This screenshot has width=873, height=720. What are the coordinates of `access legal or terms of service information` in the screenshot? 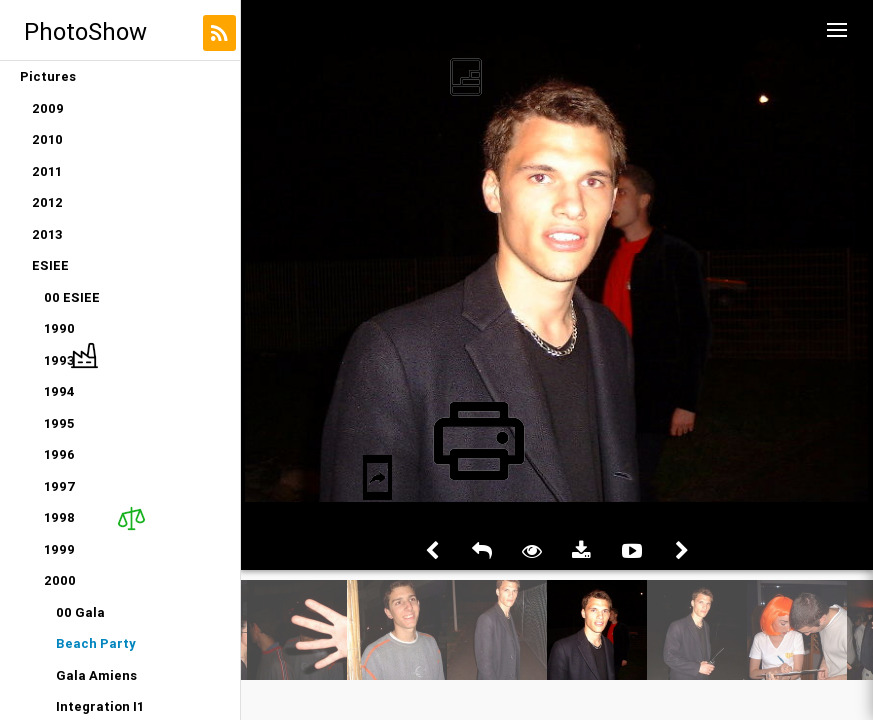 It's located at (131, 518).